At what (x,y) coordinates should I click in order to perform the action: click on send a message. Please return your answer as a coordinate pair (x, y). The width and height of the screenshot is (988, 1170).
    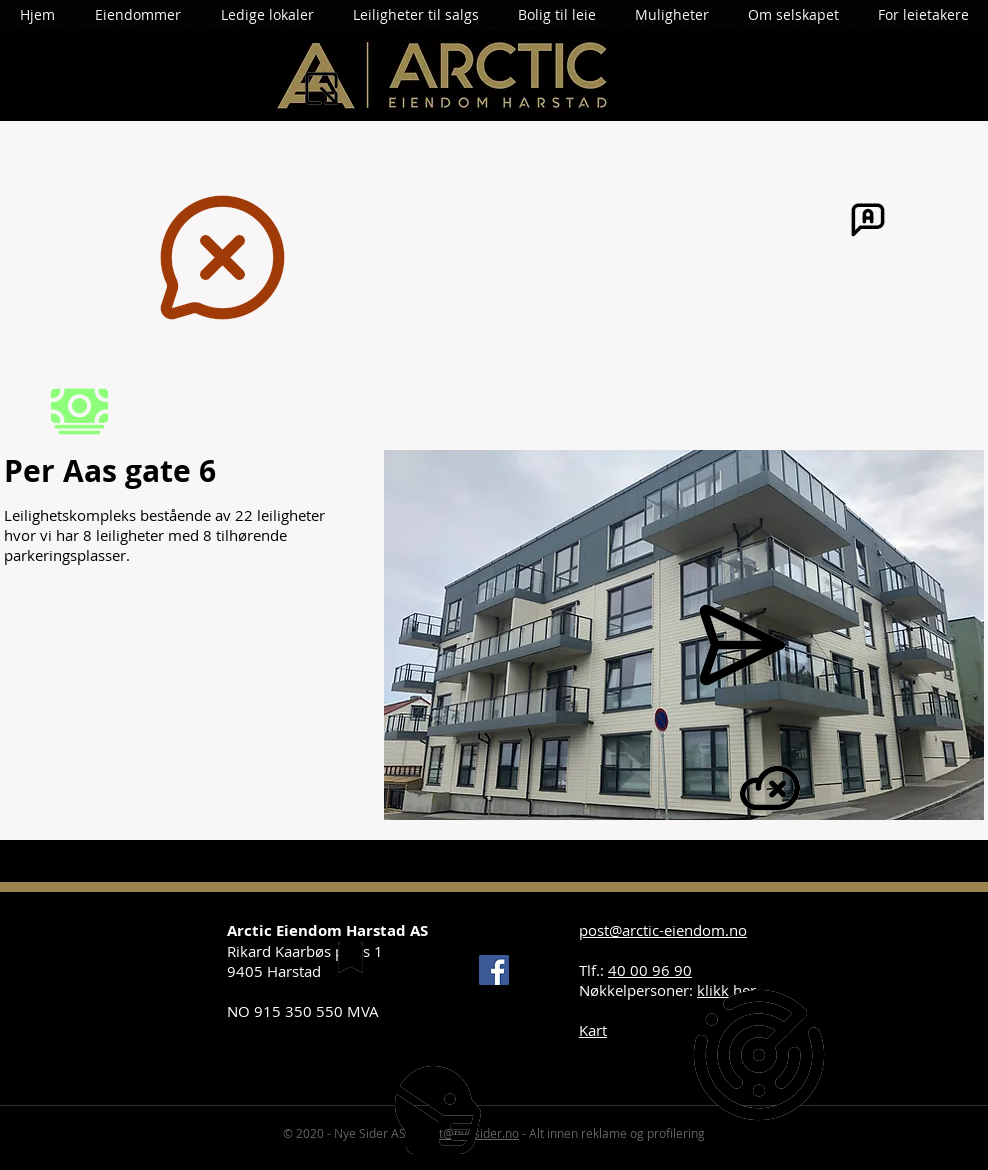
    Looking at the image, I should click on (740, 645).